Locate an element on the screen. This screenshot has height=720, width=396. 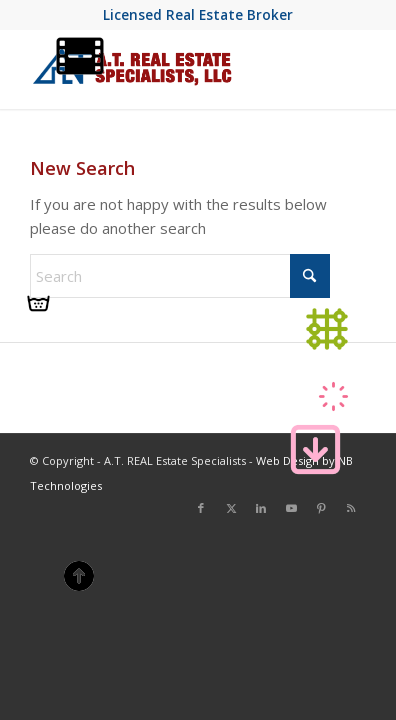
loading content in progress is located at coordinates (333, 396).